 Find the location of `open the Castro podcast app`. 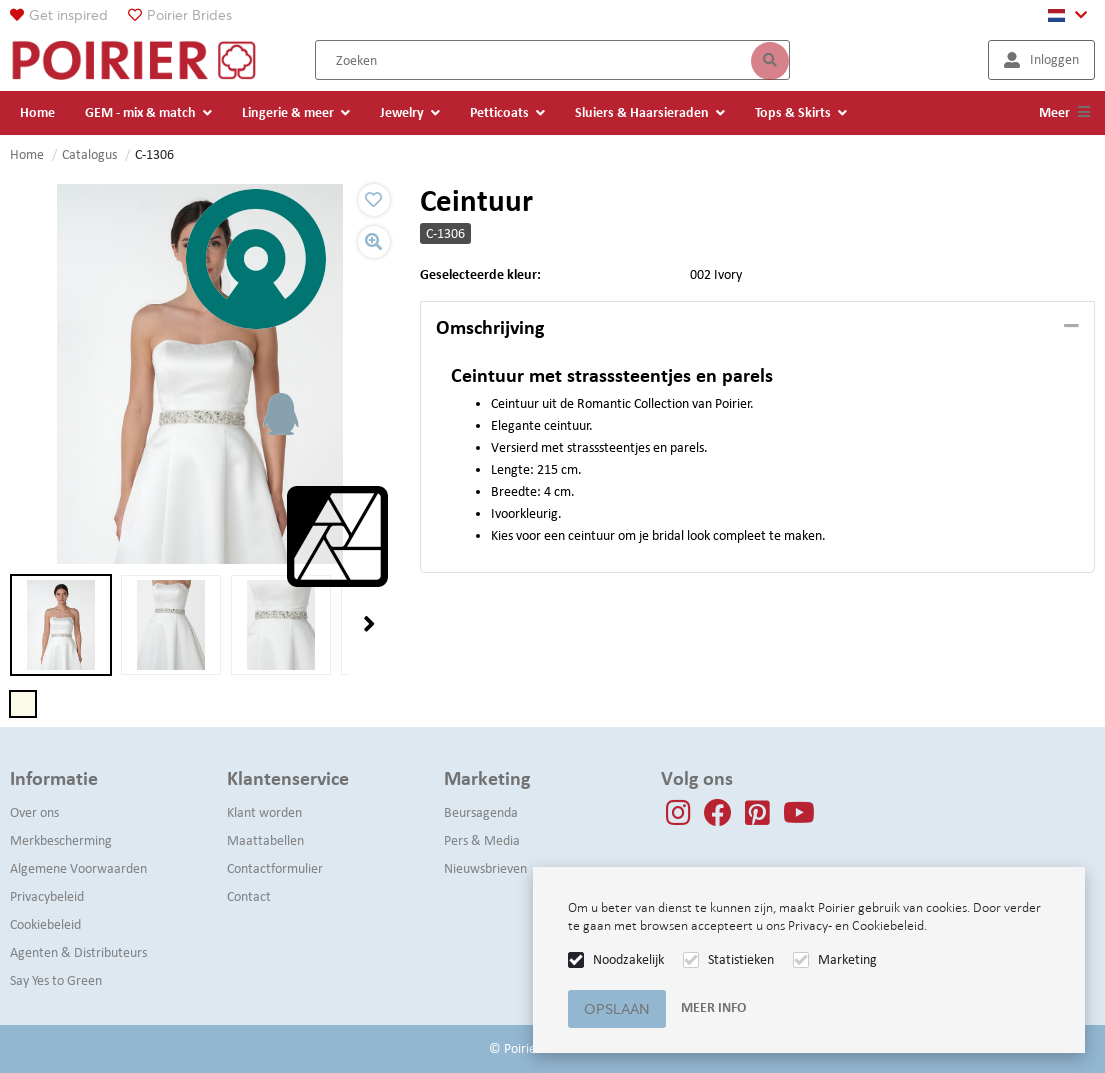

open the Castro podcast app is located at coordinates (256, 259).